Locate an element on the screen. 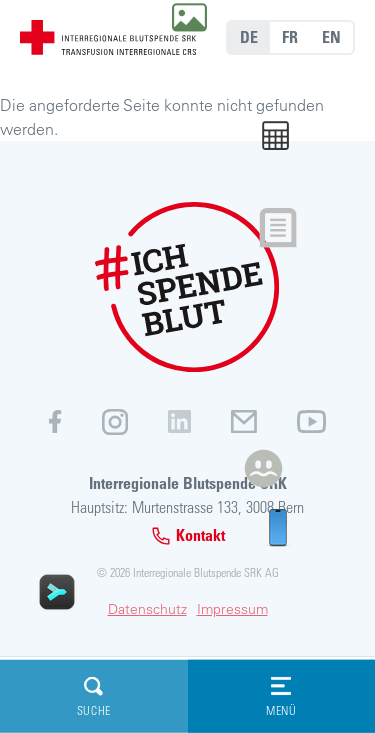  open sublime merge git client is located at coordinates (57, 592).